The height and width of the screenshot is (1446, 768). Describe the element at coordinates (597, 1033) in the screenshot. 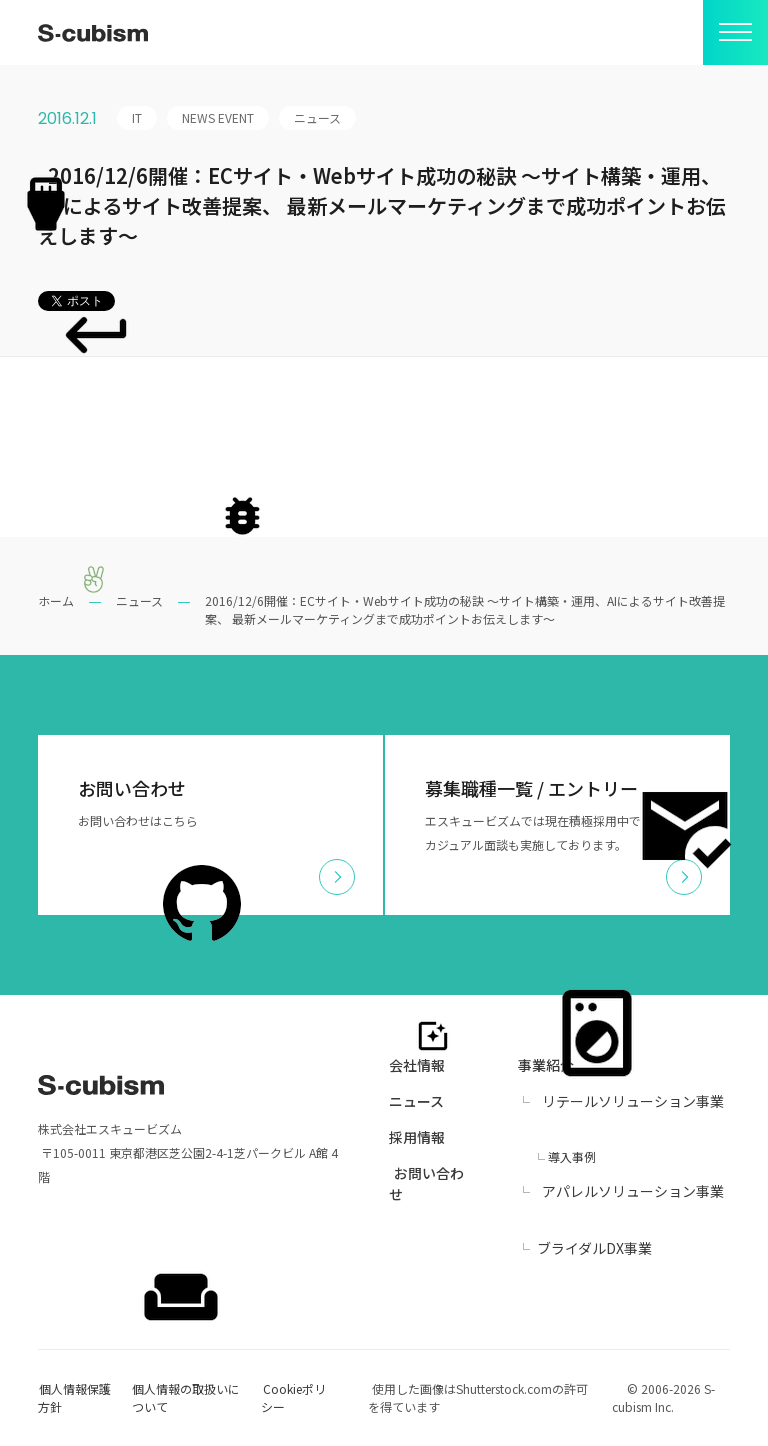

I see `find nearby laundromat or laundry services` at that location.